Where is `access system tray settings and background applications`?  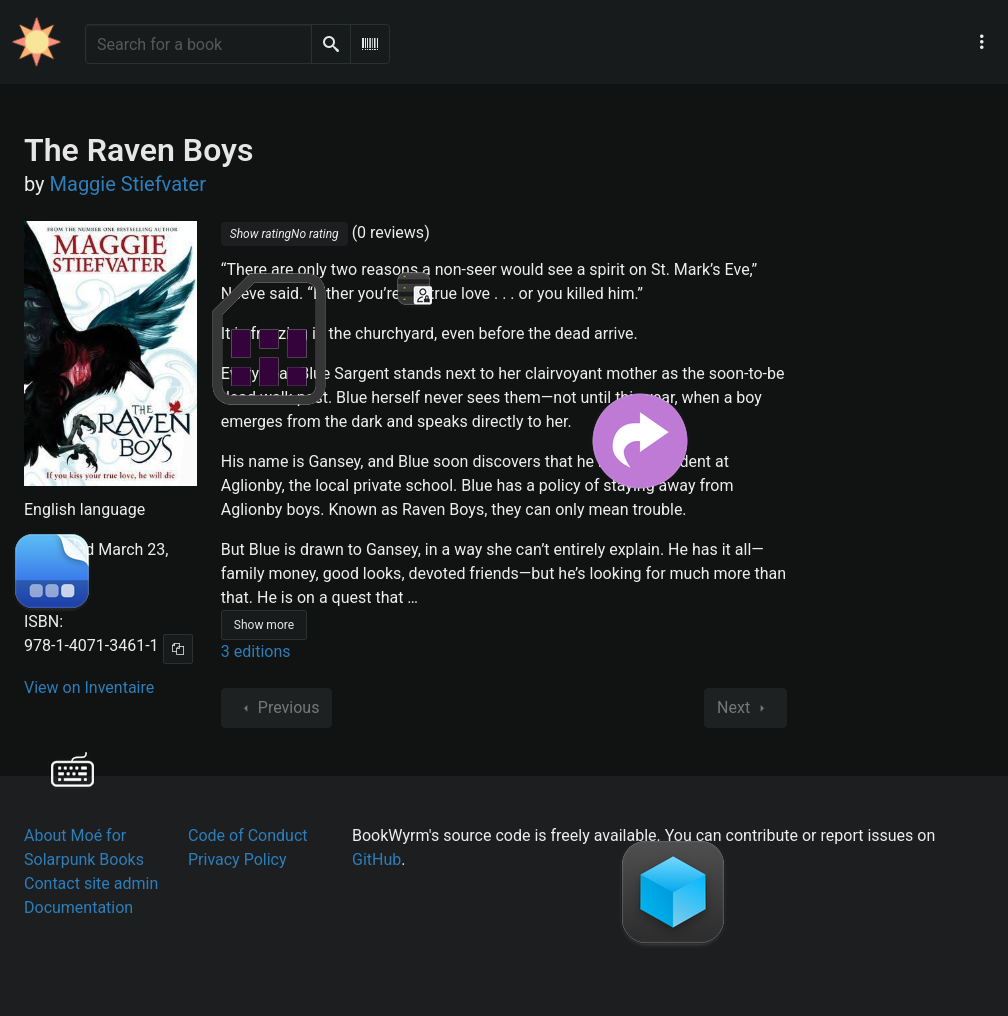 access system tray settings and background applications is located at coordinates (52, 571).